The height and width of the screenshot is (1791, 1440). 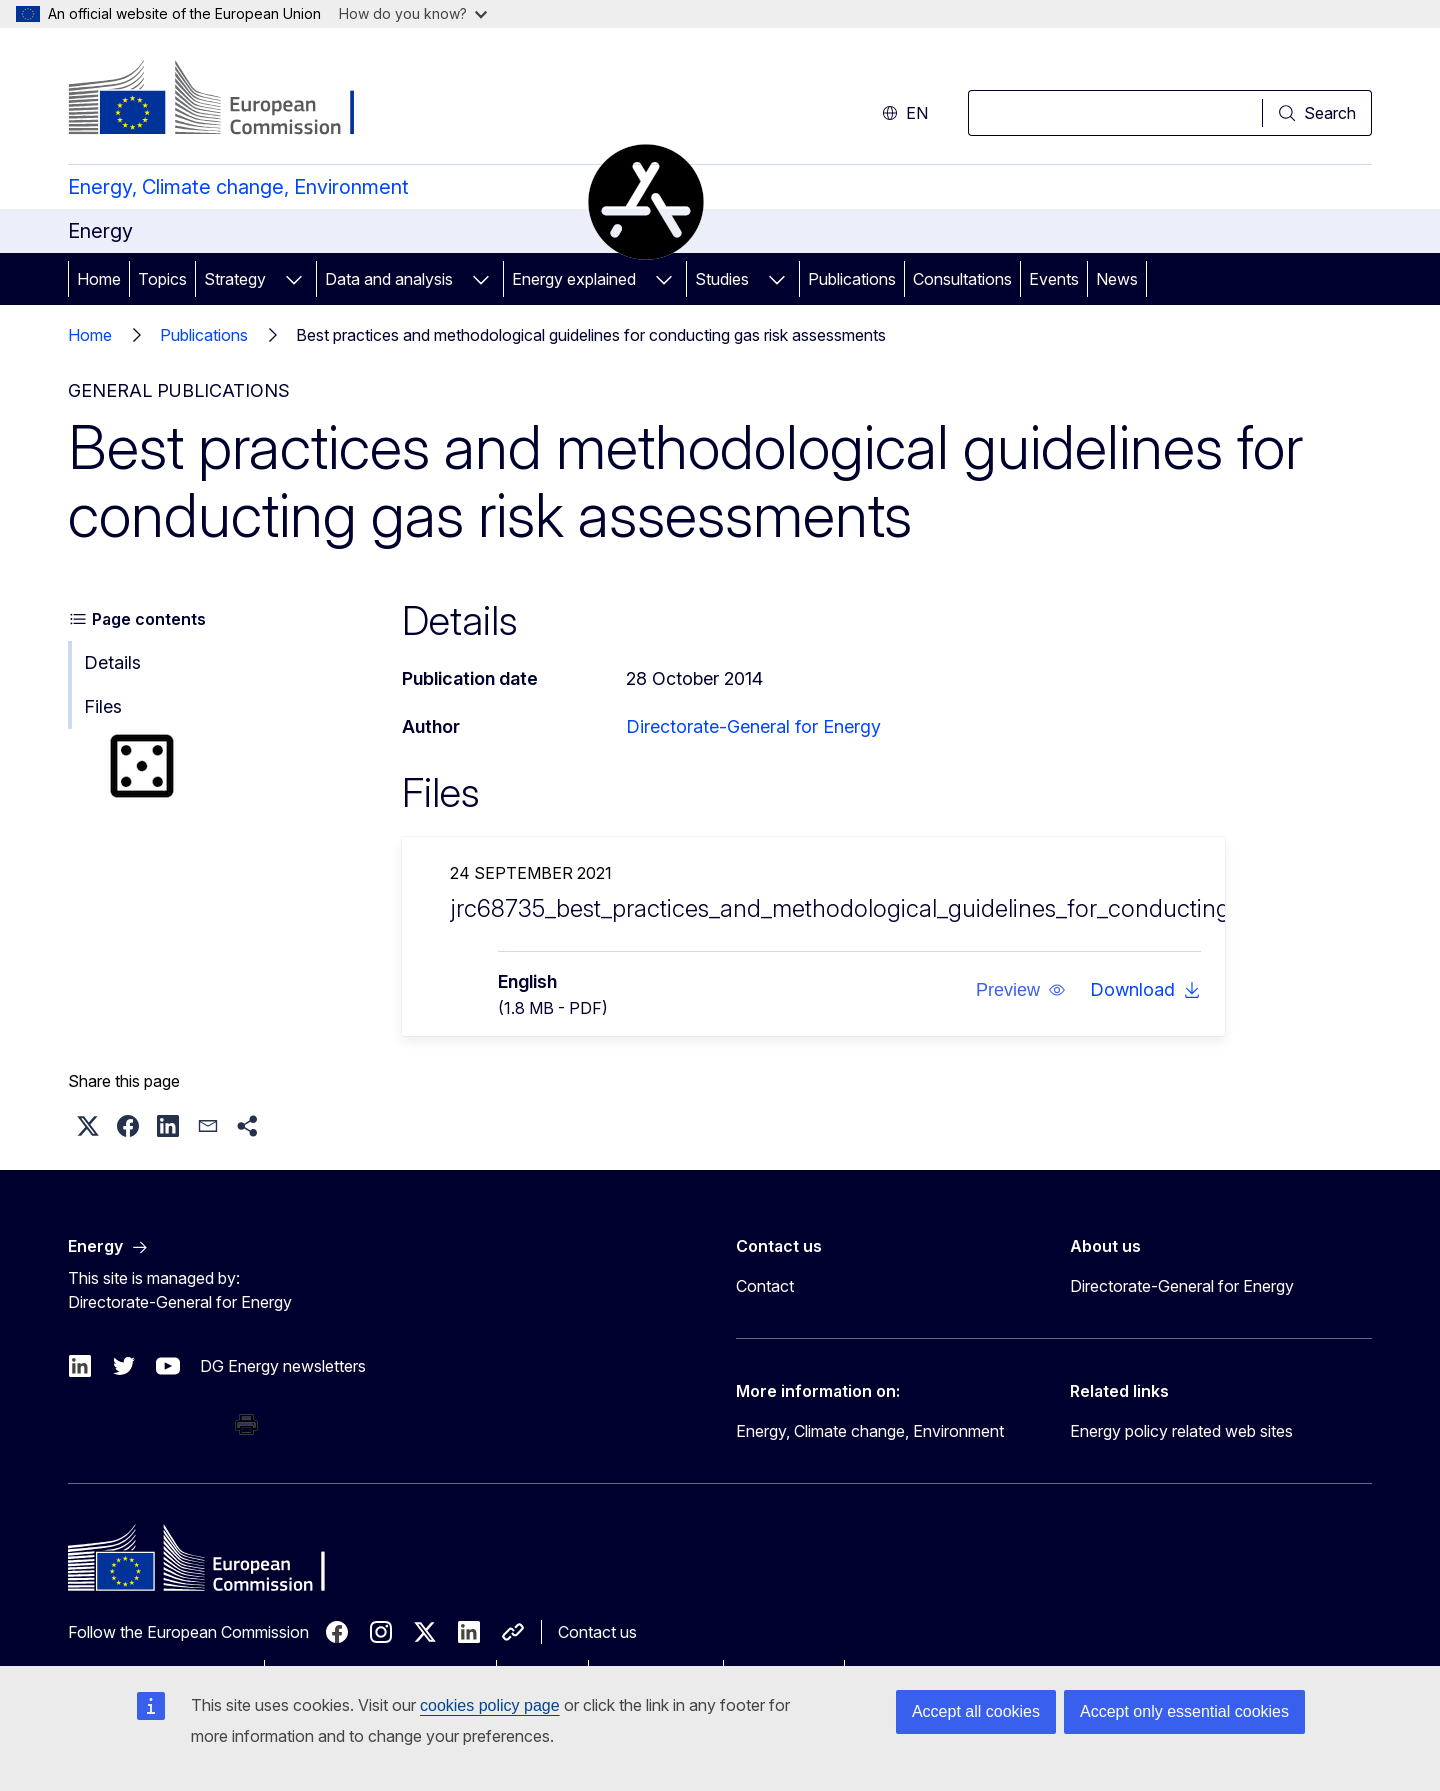 What do you see at coordinates (646, 202) in the screenshot?
I see `open the app store` at bounding box center [646, 202].